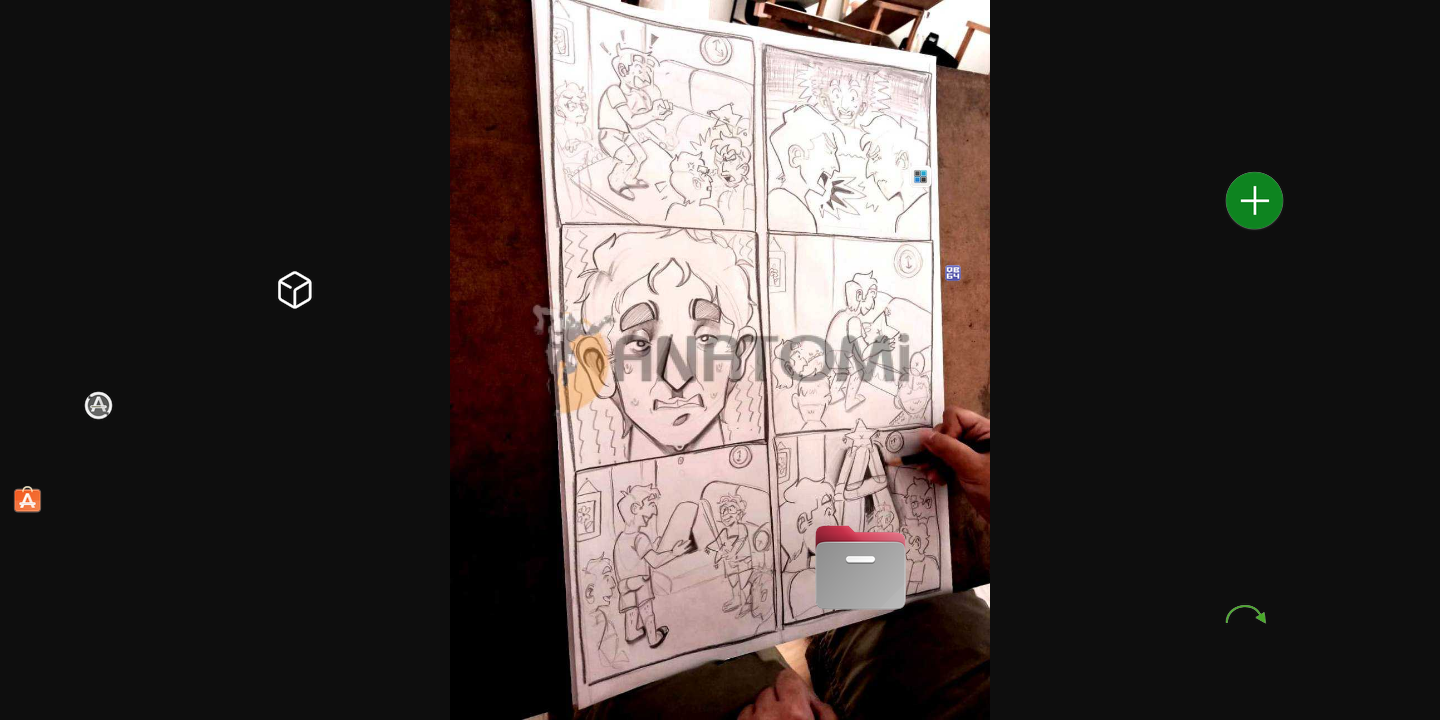 This screenshot has height=720, width=1440. Describe the element at coordinates (1246, 614) in the screenshot. I see `redo the last undone action` at that location.